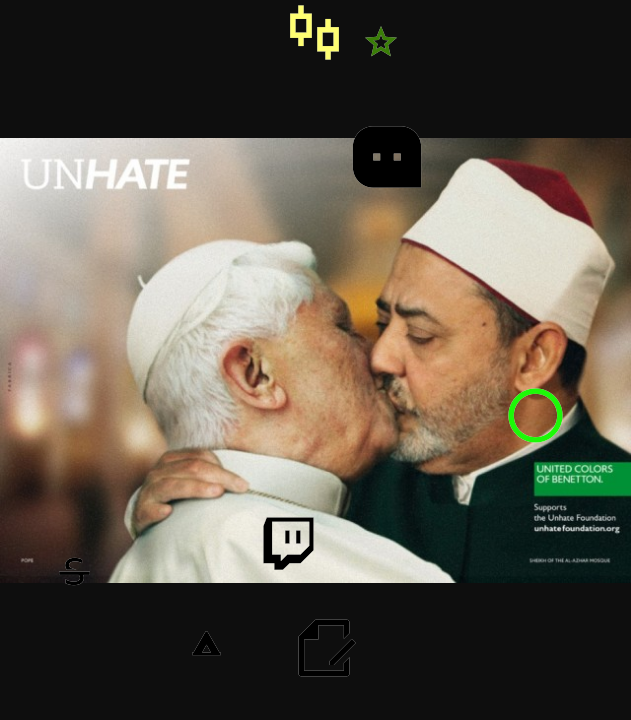 Image resolution: width=631 pixels, height=720 pixels. Describe the element at coordinates (288, 542) in the screenshot. I see `open the Twitch app` at that location.